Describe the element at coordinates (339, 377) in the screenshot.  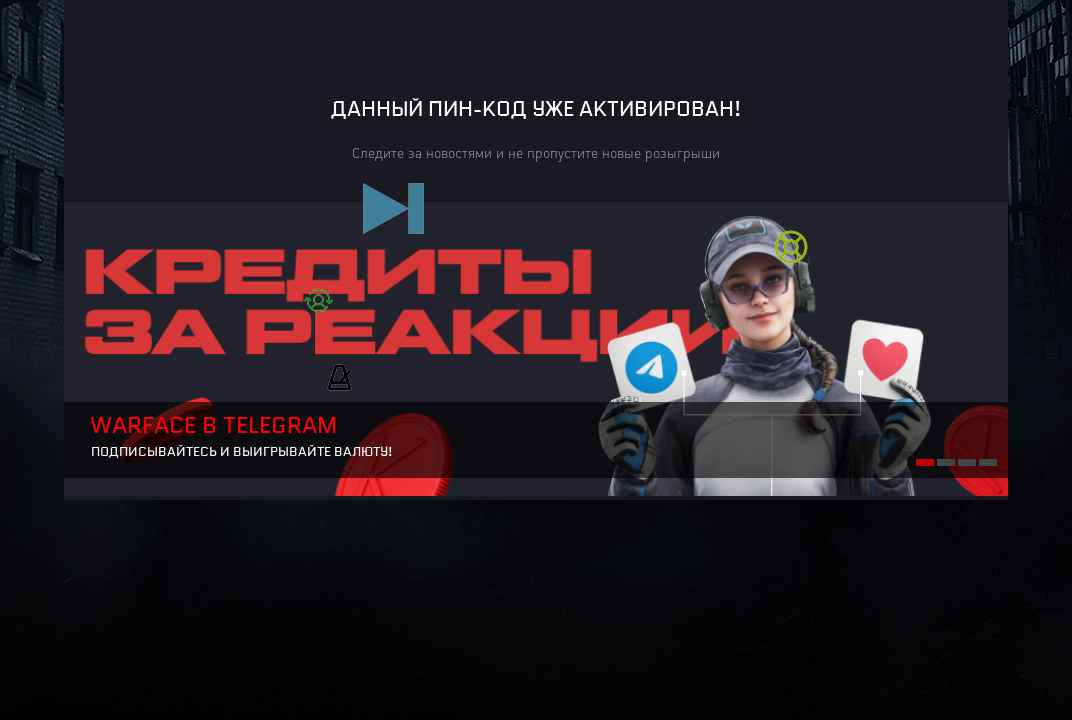
I see `adjust tempo or timing settings` at that location.